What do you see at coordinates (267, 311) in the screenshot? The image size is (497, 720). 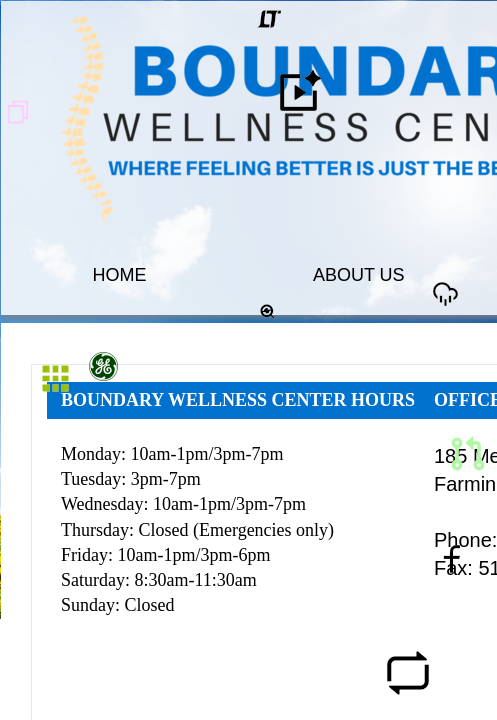 I see `find and replace text or content` at bounding box center [267, 311].